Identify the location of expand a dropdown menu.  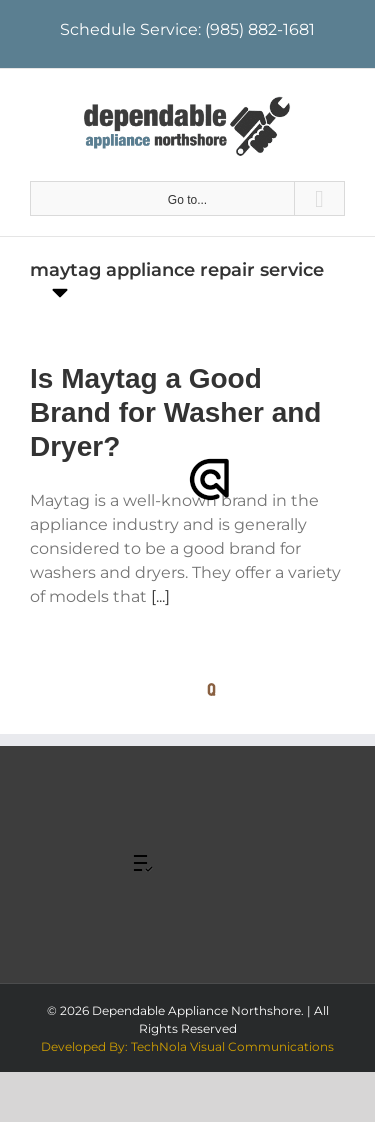
(60, 292).